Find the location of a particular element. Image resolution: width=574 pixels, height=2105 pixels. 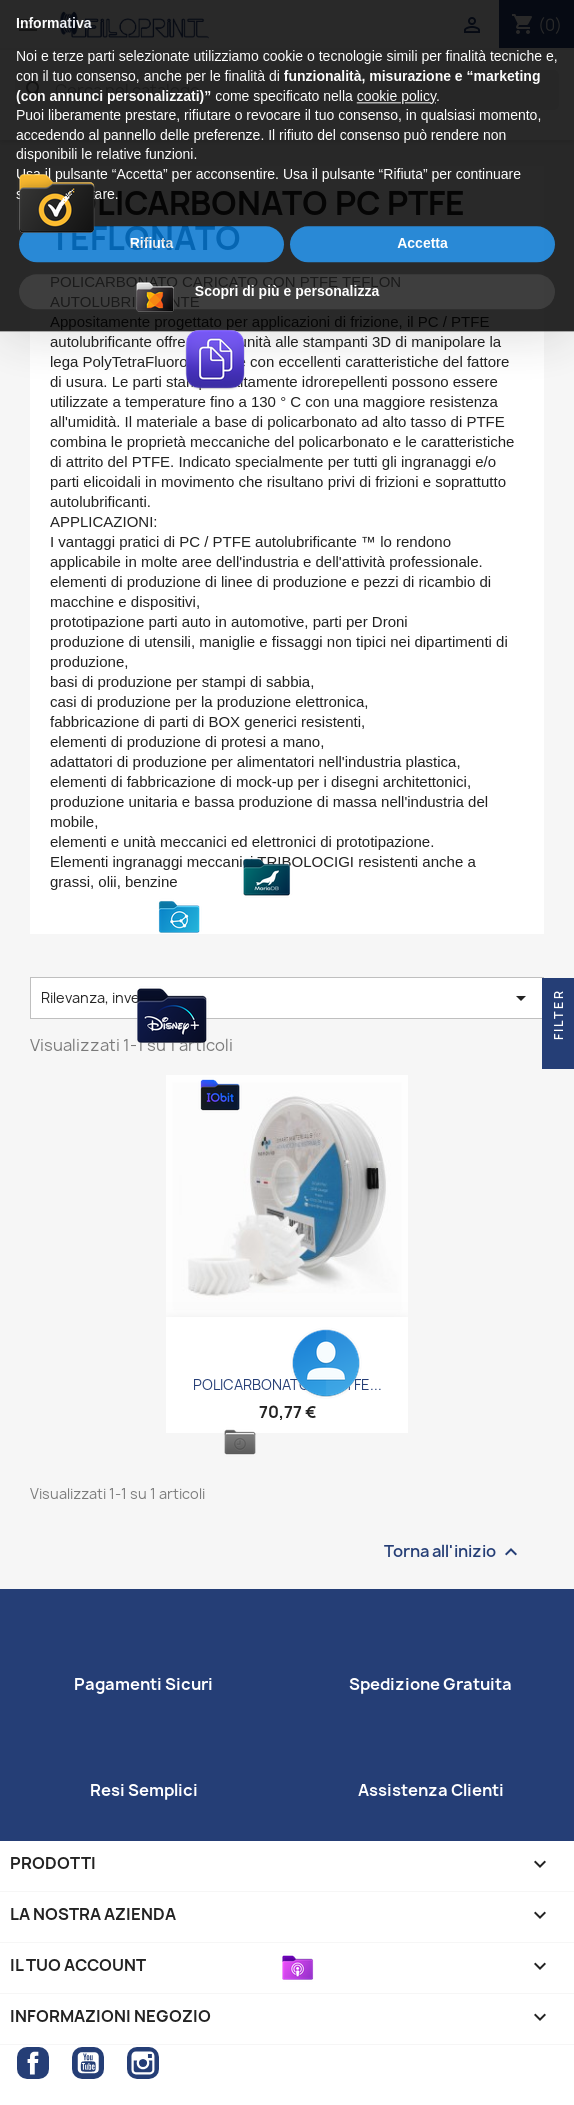

view user profile information is located at coordinates (326, 1363).